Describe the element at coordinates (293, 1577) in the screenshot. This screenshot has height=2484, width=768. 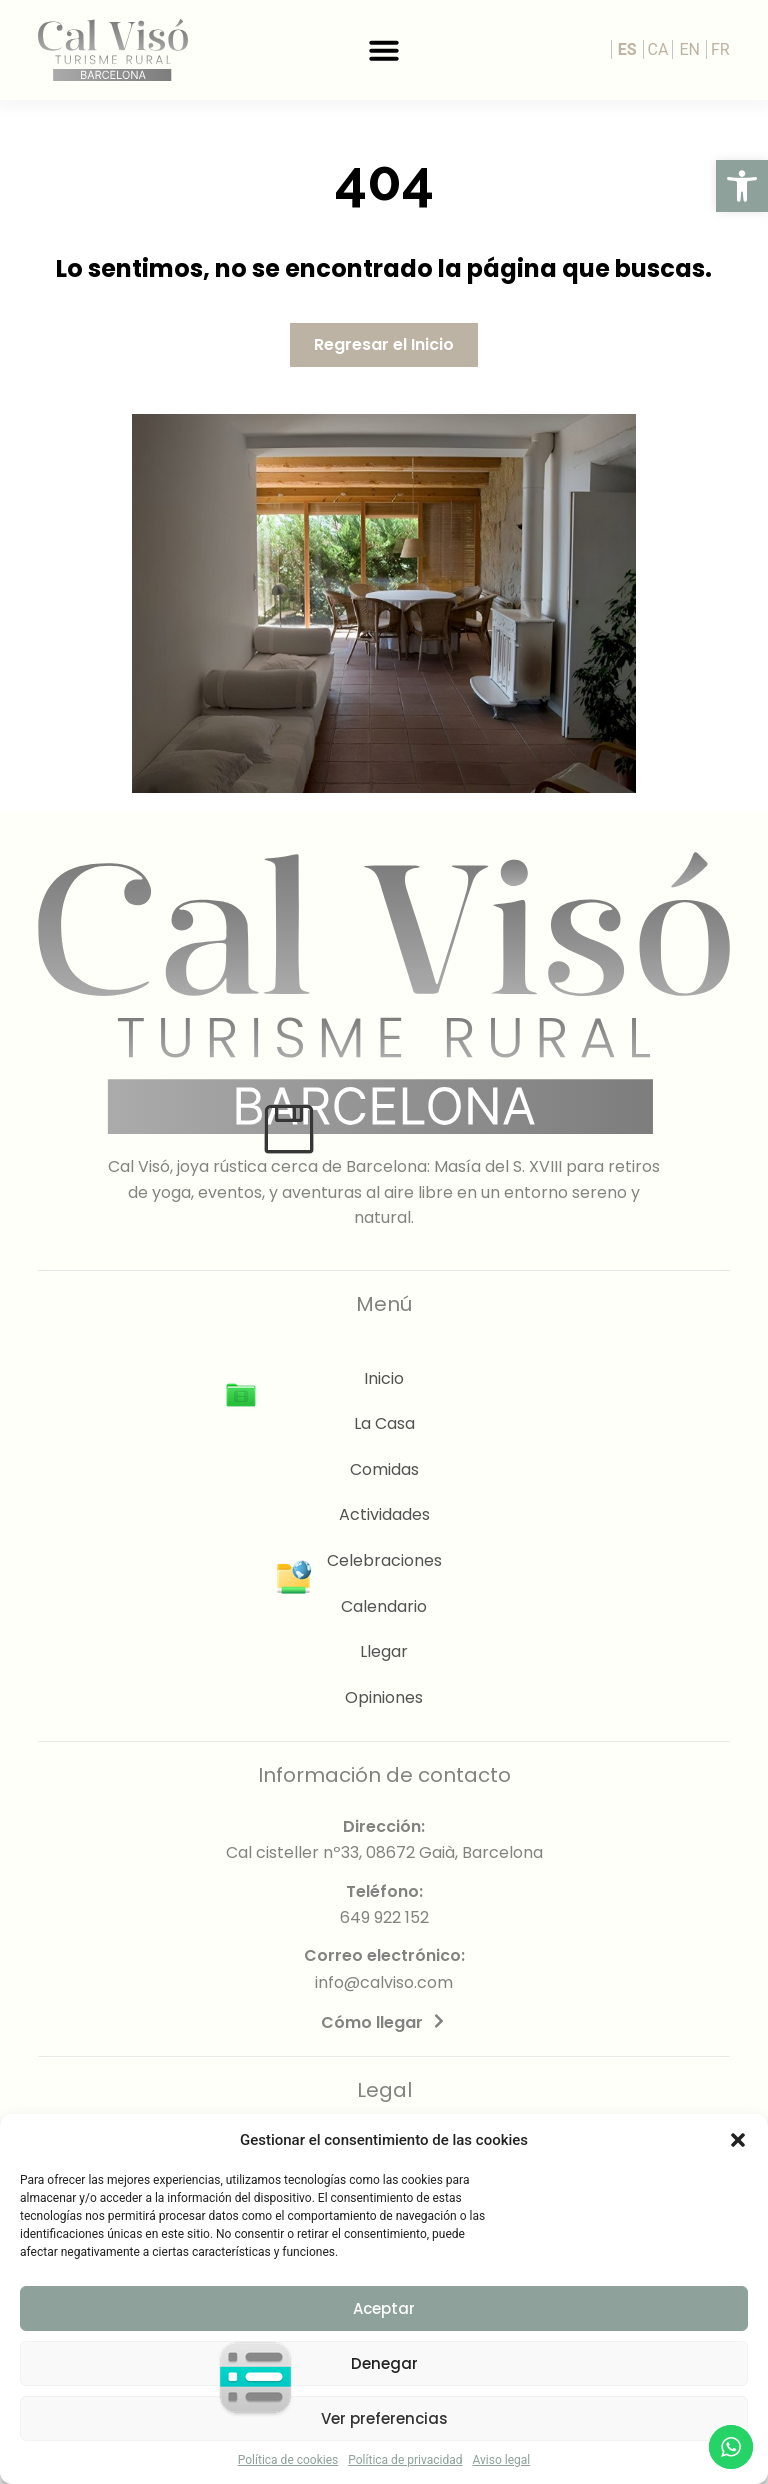
I see `access network or shared folder` at that location.